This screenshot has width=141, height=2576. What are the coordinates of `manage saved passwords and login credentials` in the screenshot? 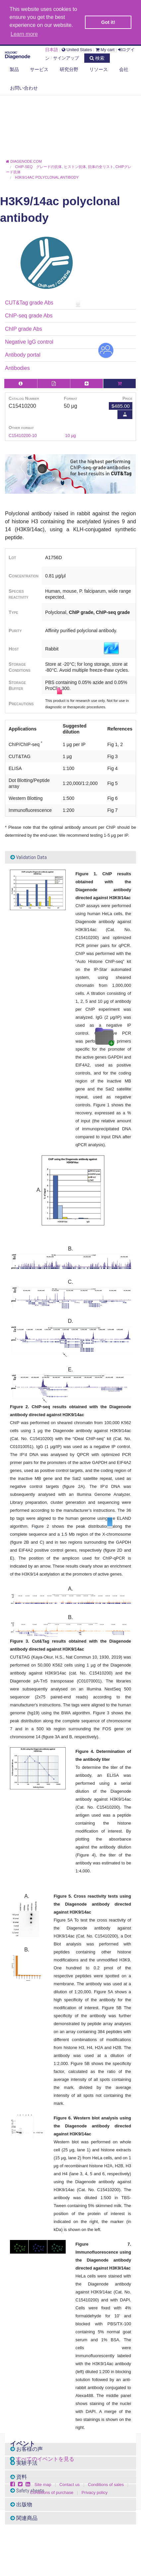 It's located at (38, 1529).